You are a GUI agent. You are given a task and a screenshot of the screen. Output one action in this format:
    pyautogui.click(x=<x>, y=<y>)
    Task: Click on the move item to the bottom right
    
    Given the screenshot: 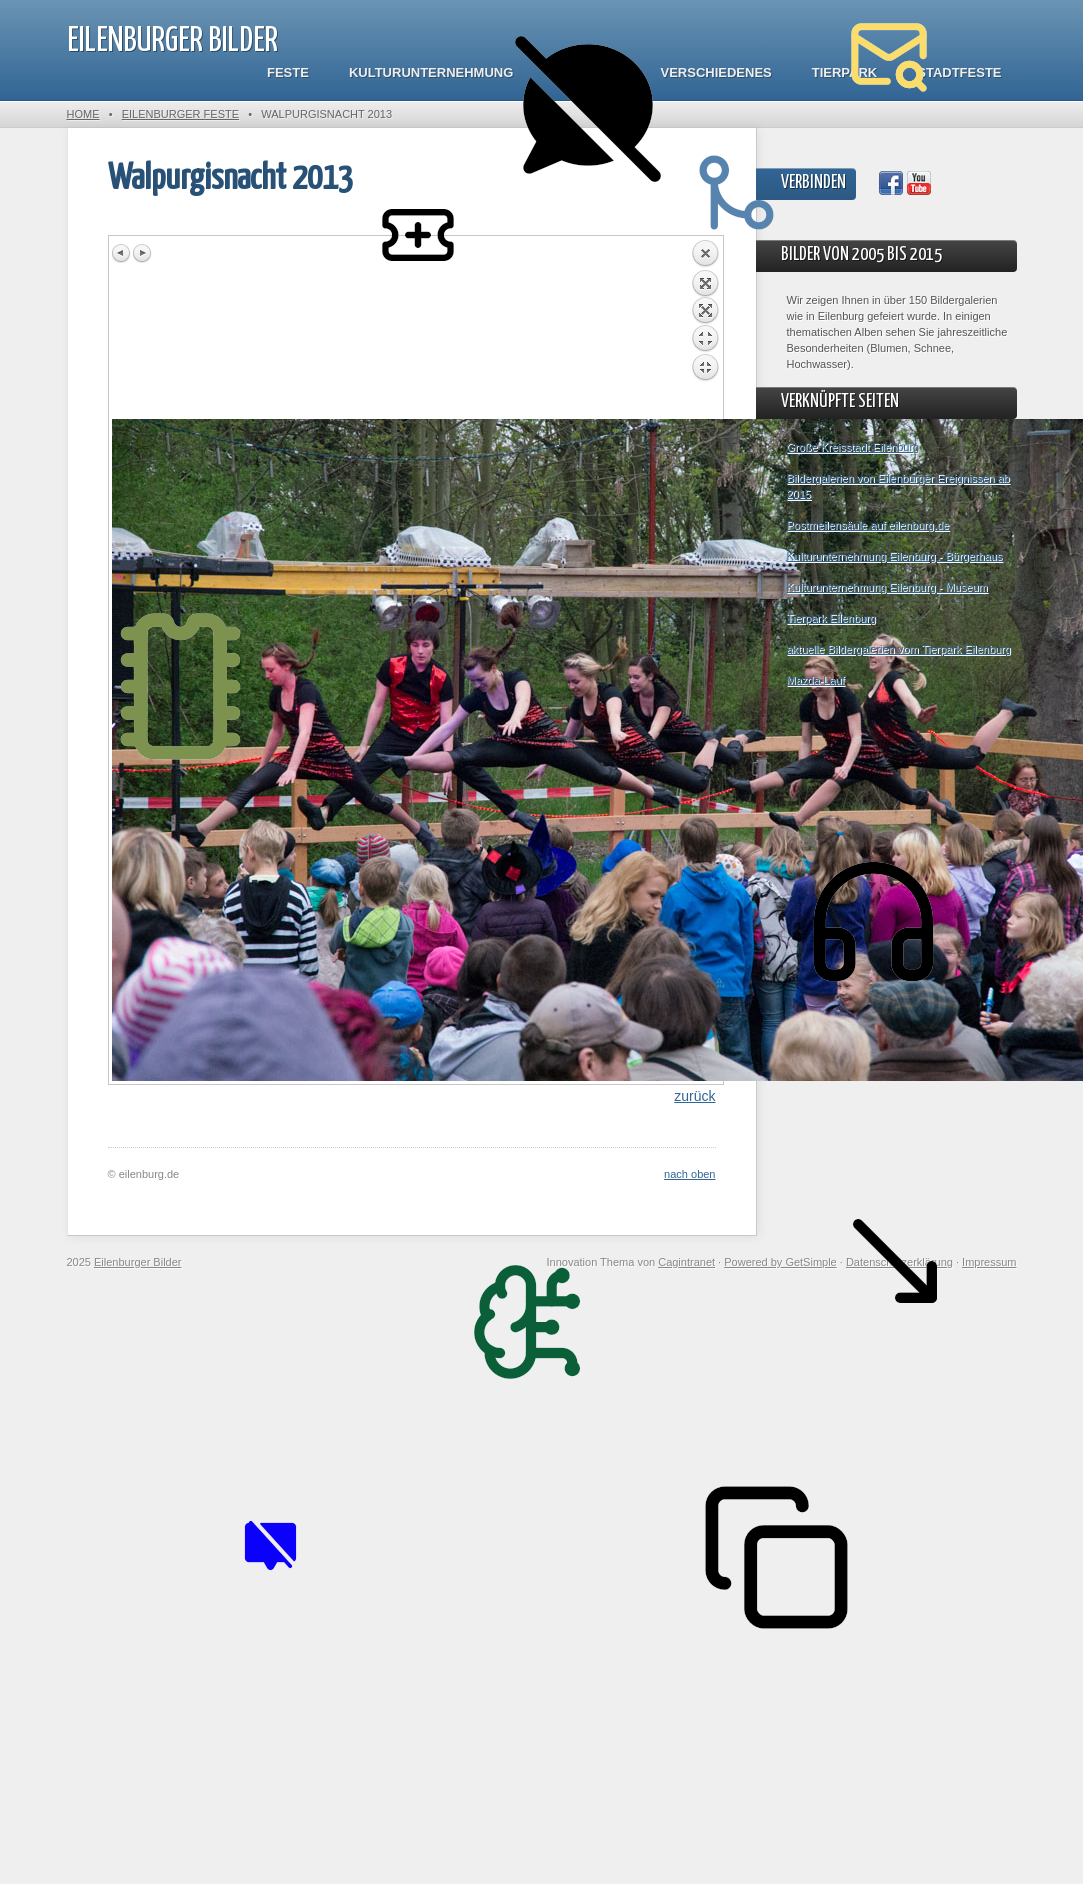 What is the action you would take?
    pyautogui.click(x=895, y=1261)
    